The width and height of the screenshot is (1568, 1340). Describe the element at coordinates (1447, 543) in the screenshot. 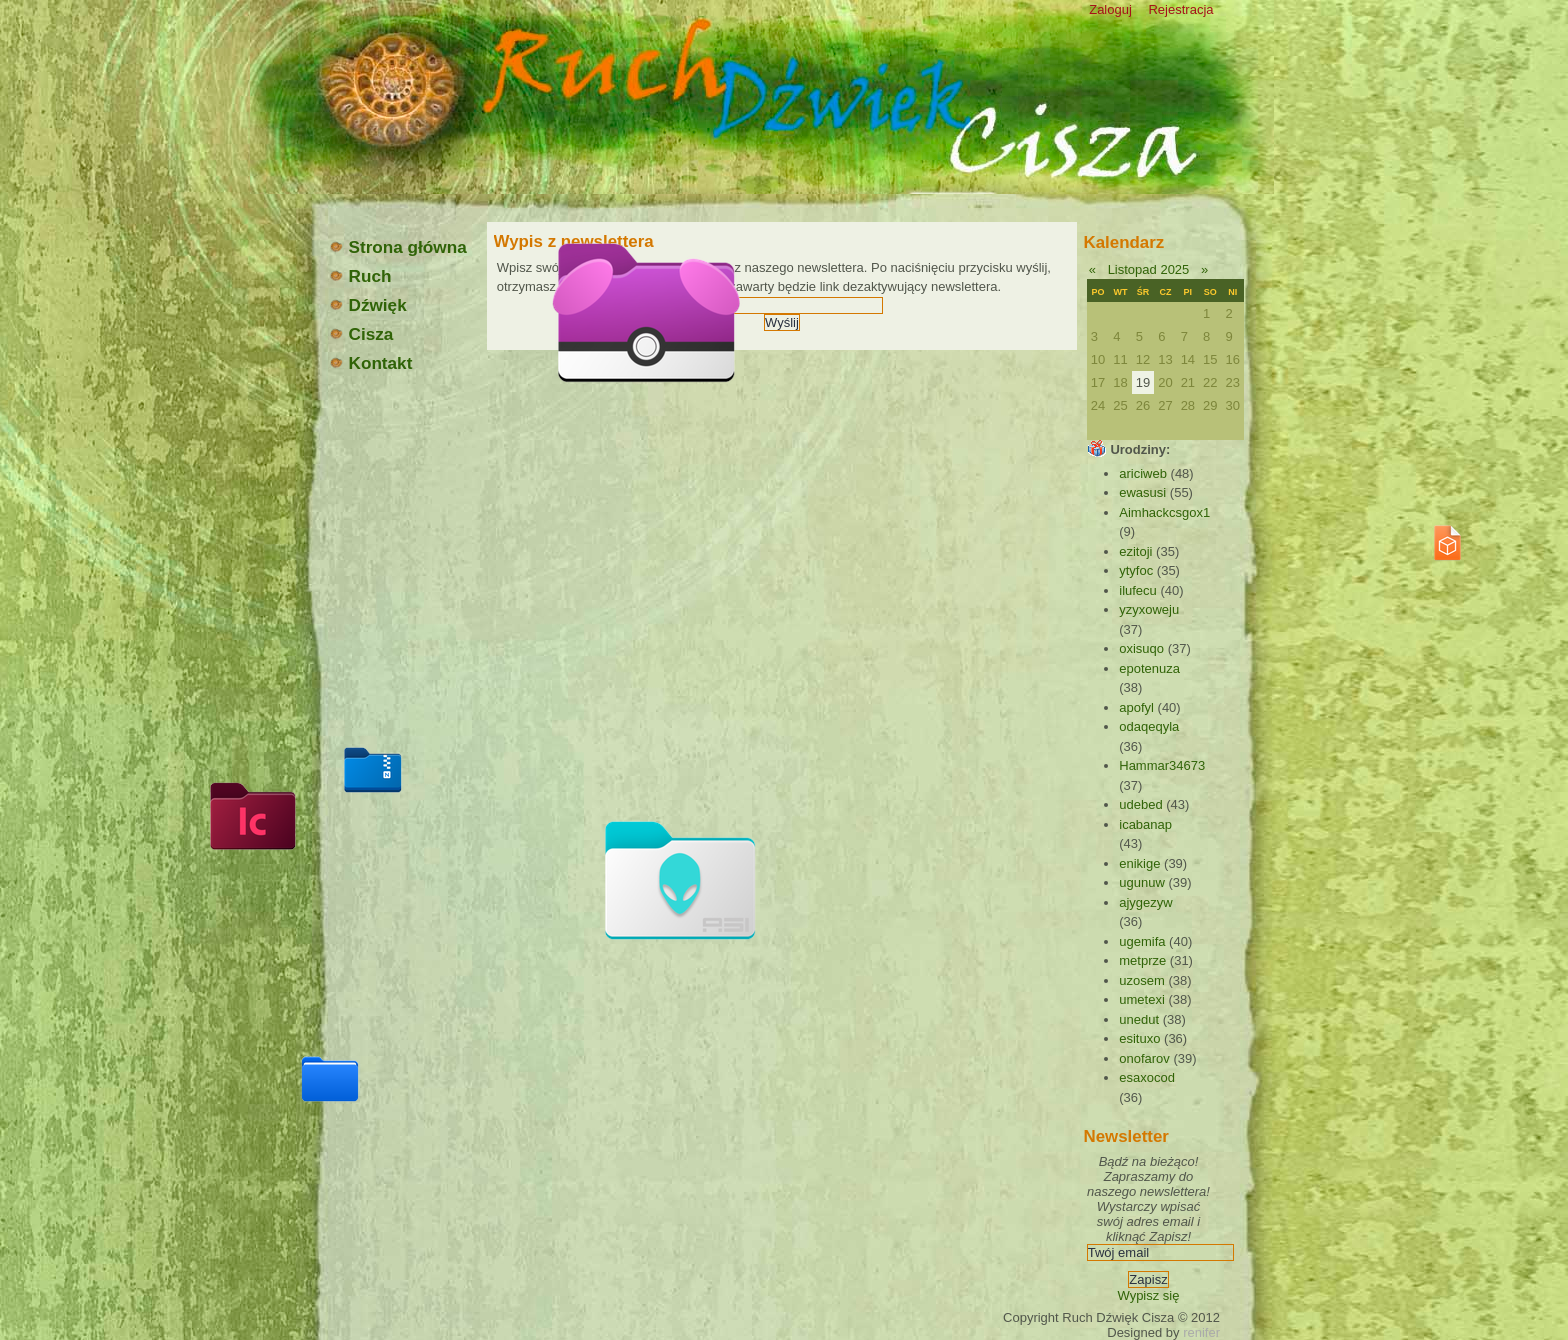

I see `open a blender 3d project file` at that location.